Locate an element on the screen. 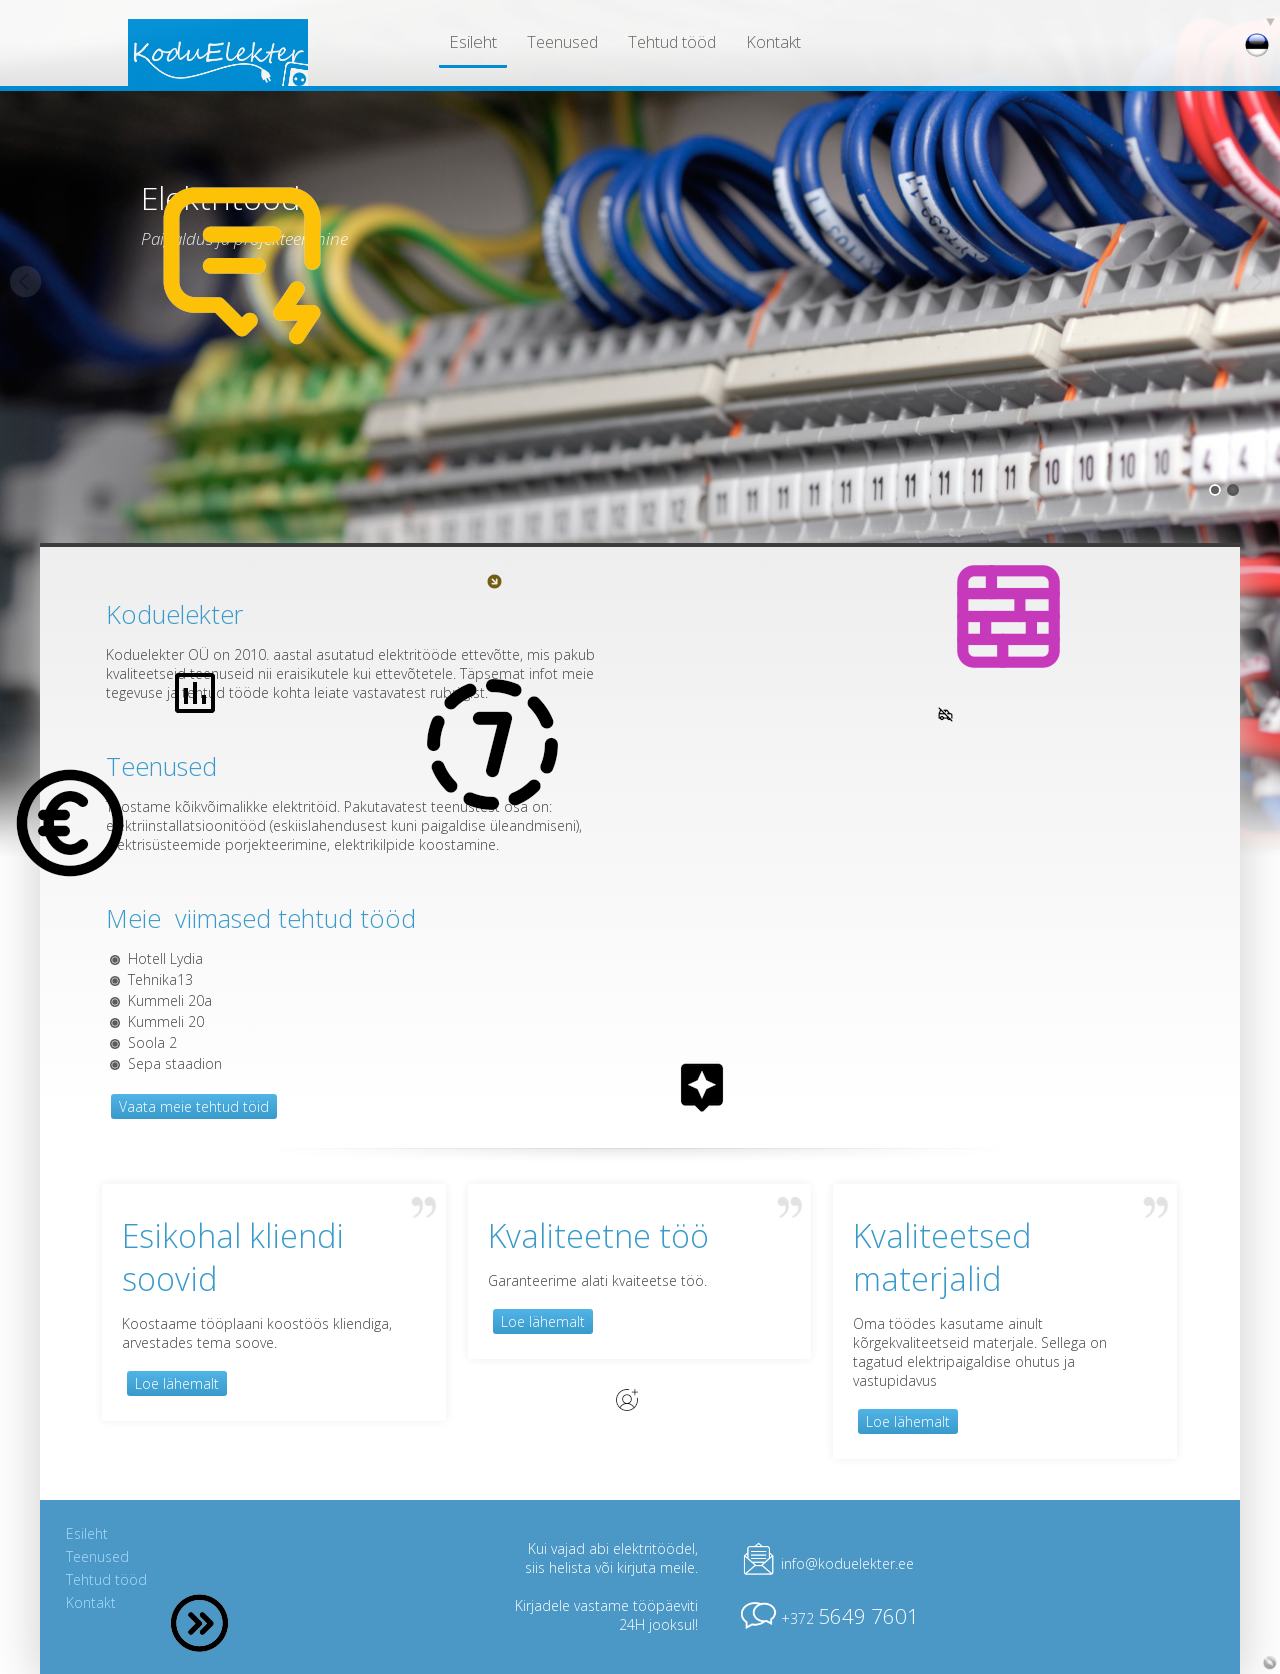 The height and width of the screenshot is (1674, 1280). add a new user or contact is located at coordinates (627, 1400).